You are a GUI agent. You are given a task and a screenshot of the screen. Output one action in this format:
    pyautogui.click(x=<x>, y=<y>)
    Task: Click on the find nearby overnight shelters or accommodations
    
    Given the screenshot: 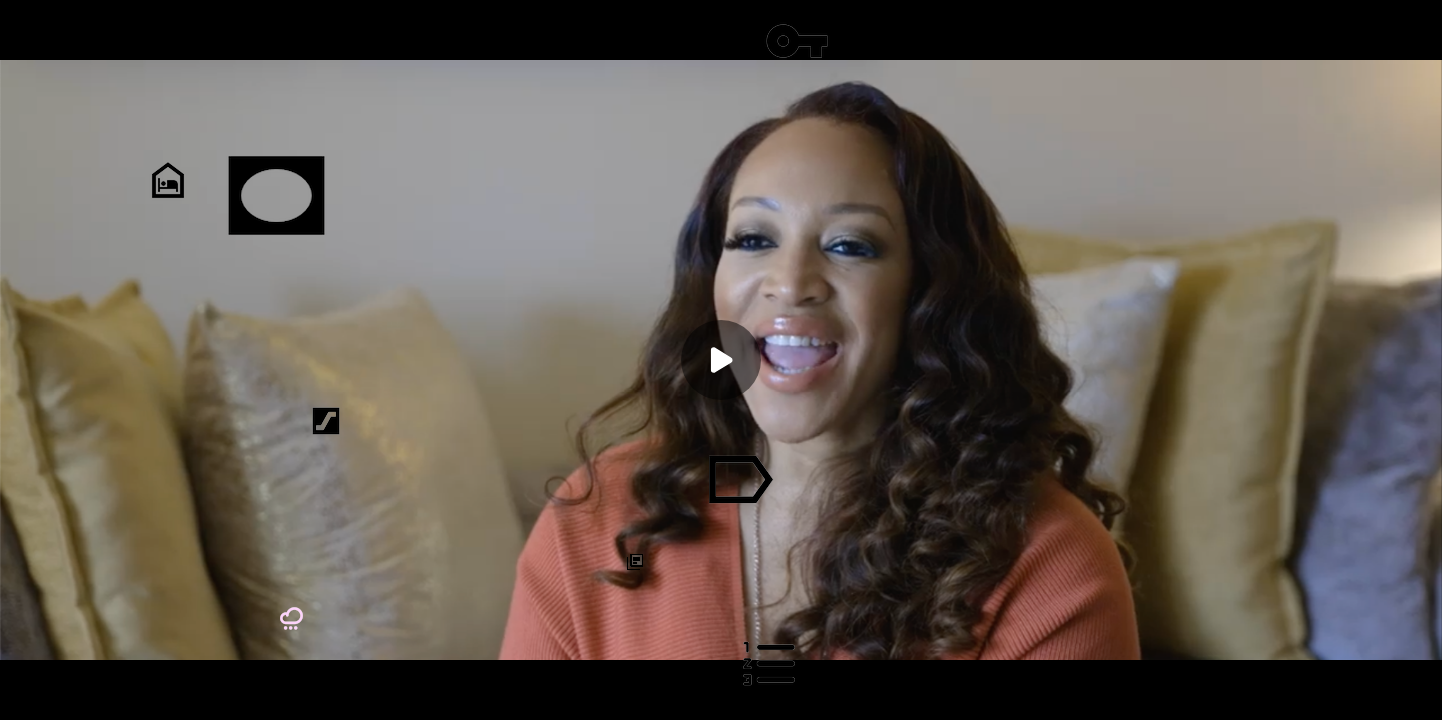 What is the action you would take?
    pyautogui.click(x=168, y=180)
    